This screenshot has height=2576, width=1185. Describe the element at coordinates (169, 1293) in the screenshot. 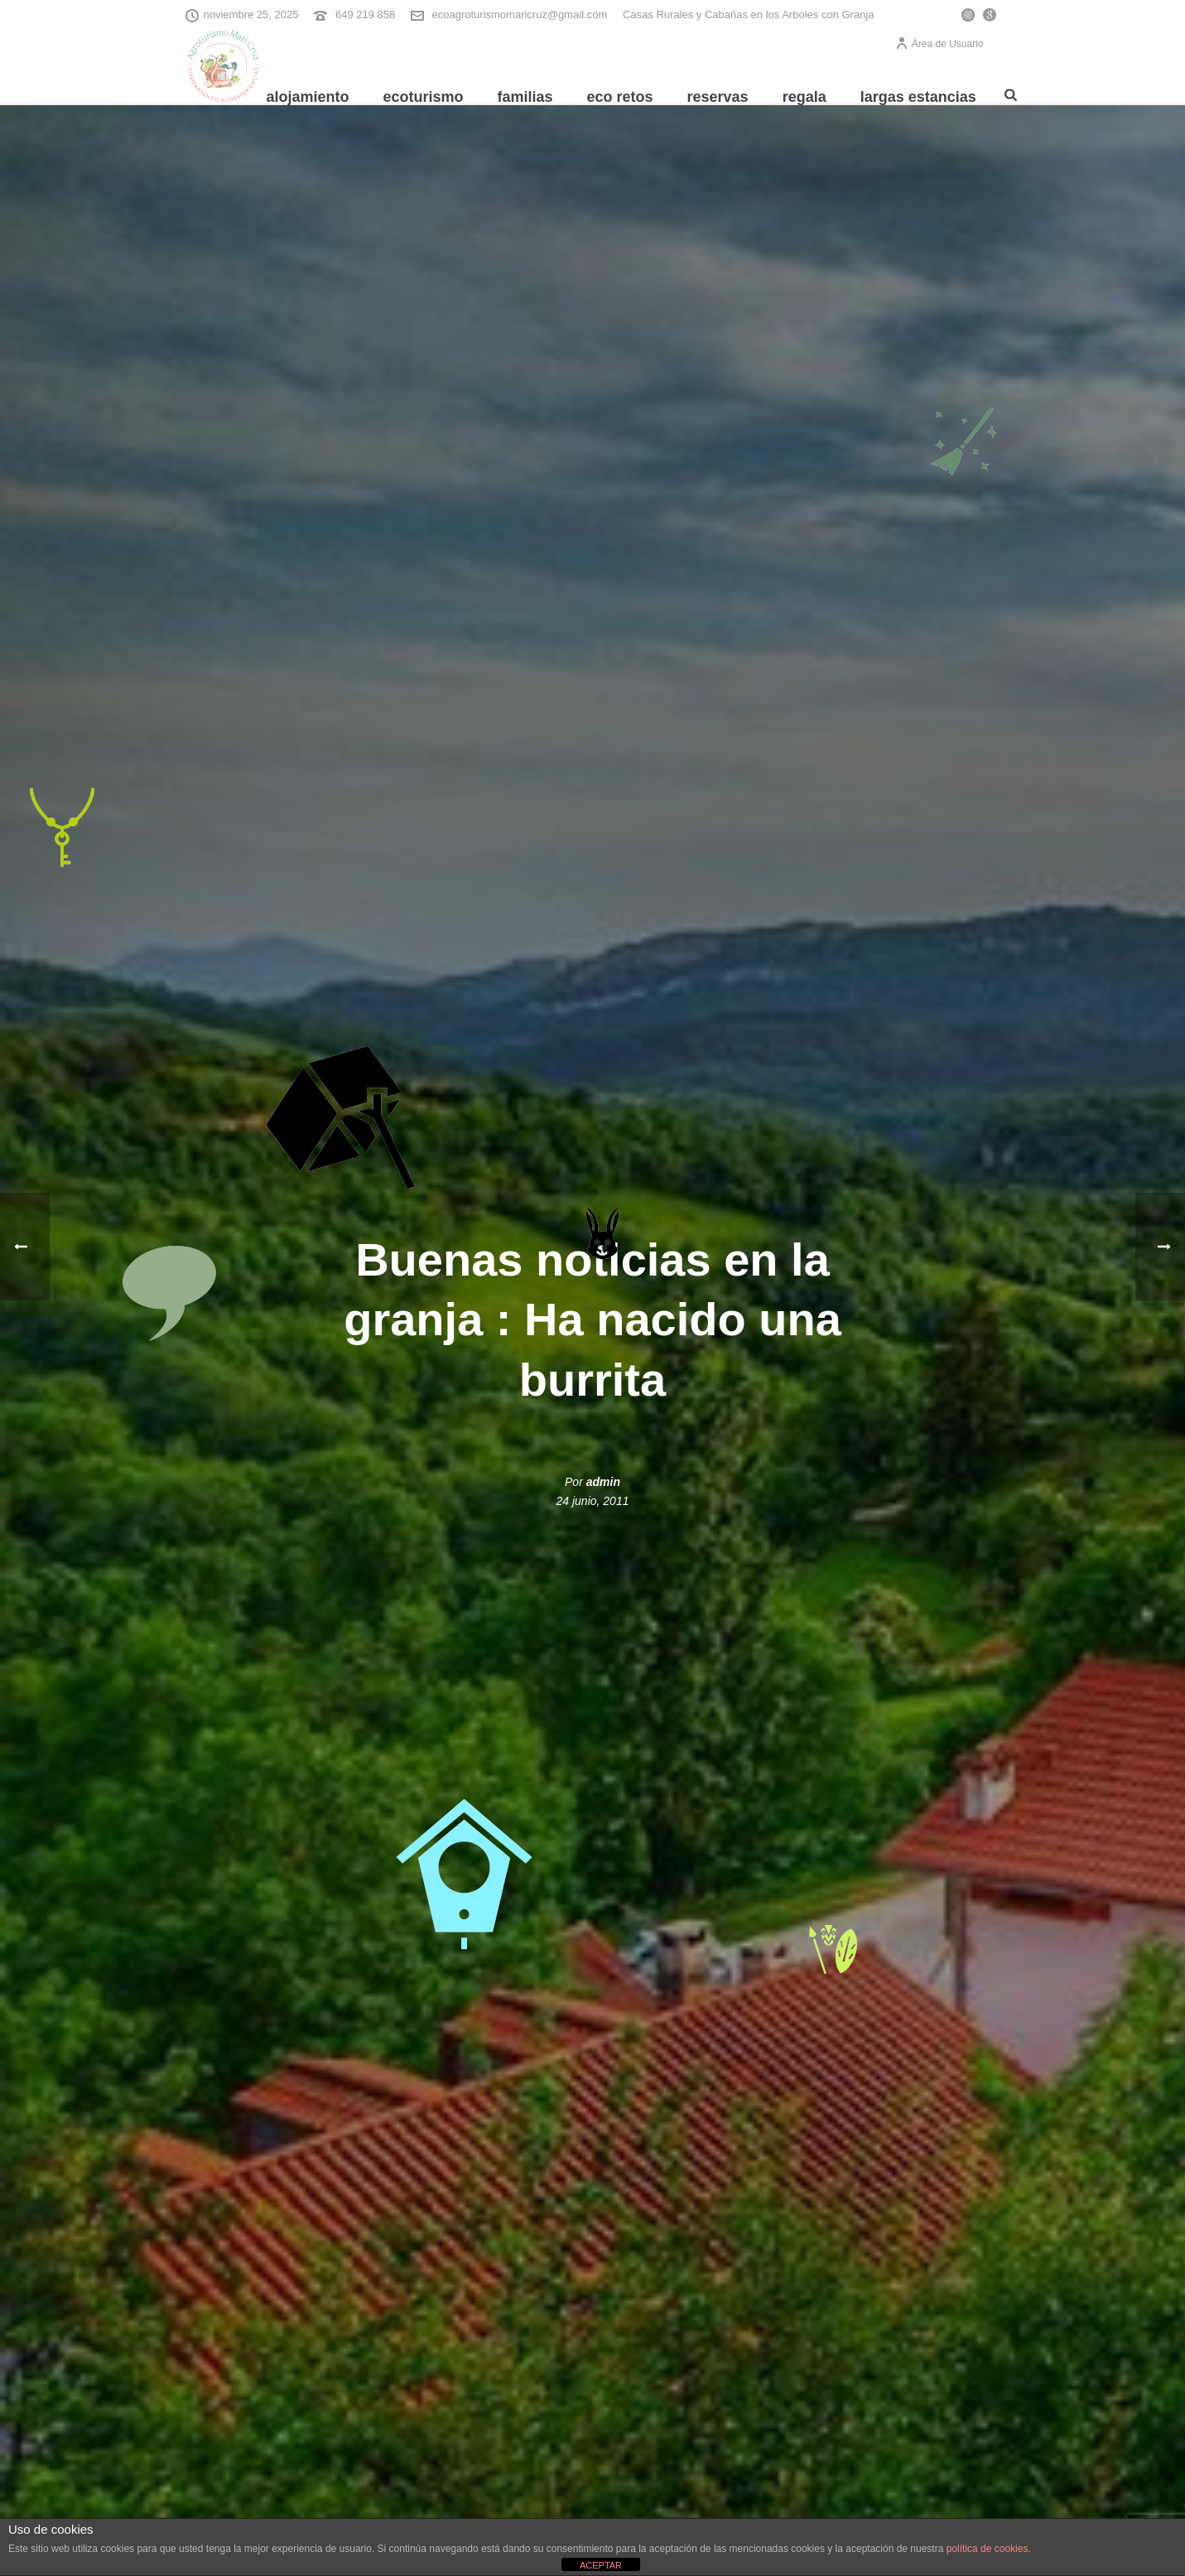

I see `open chat or messaging feature` at that location.